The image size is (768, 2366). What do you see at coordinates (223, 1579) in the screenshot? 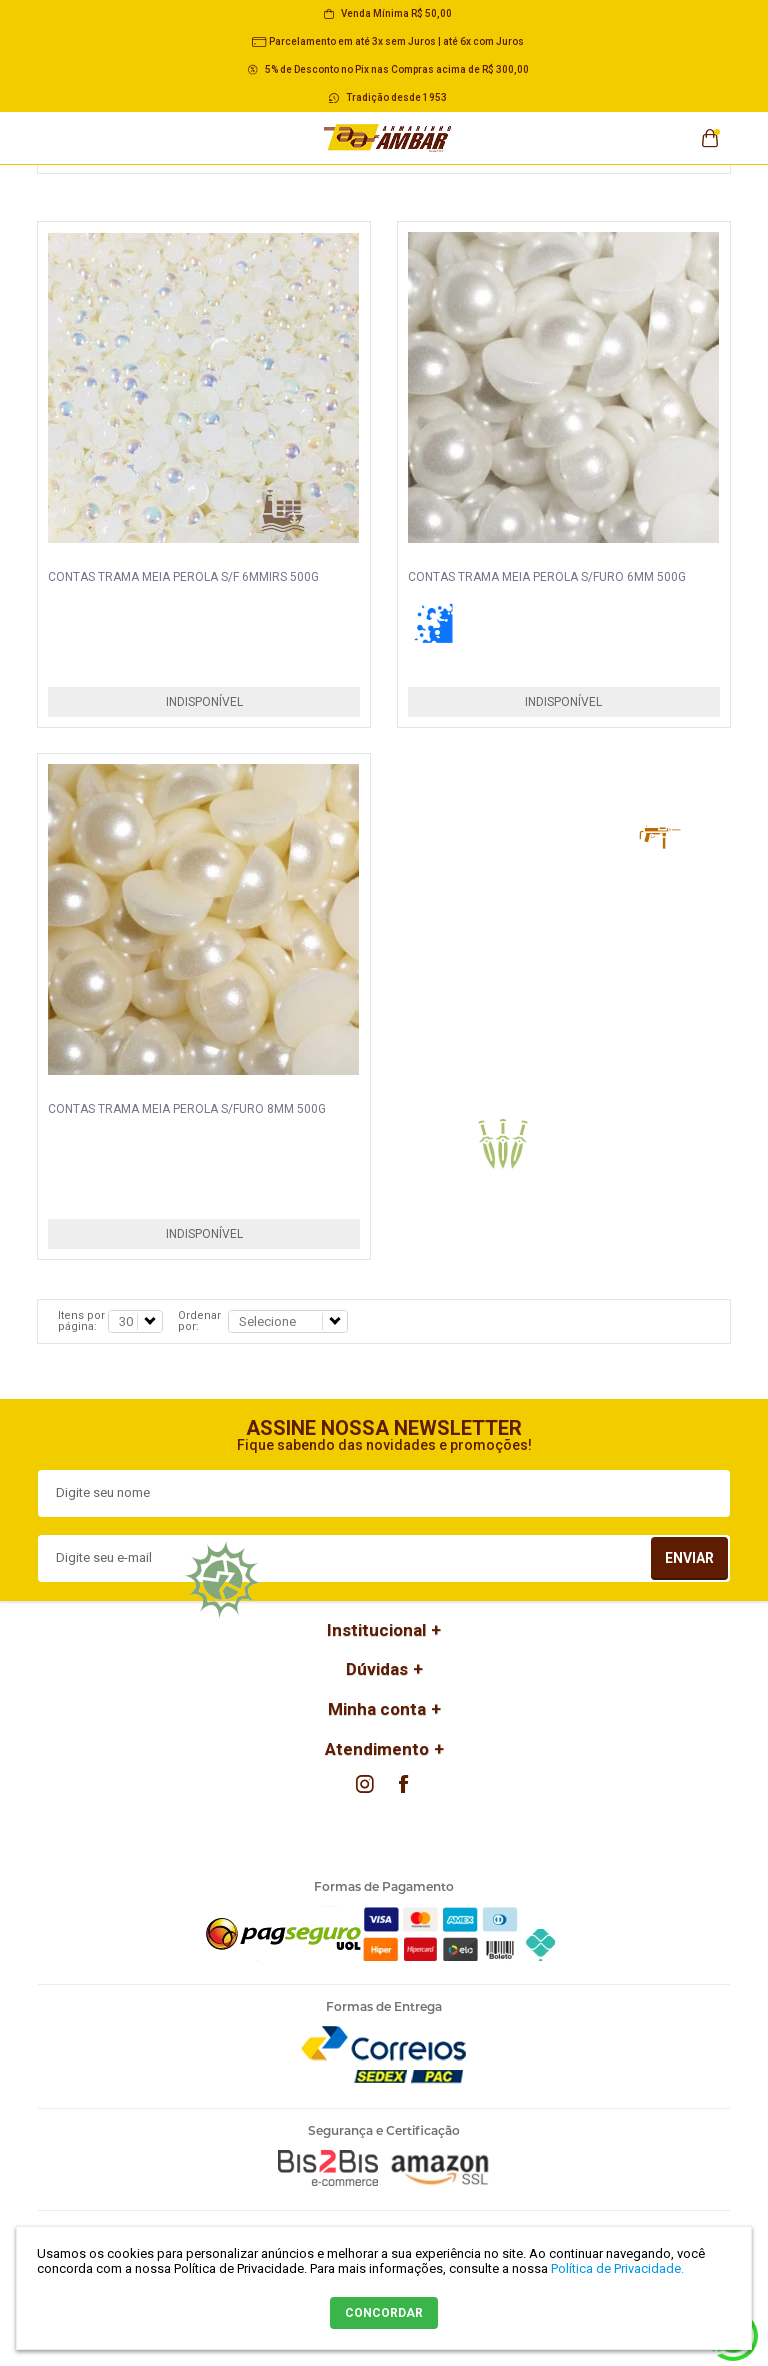
I see `indicates a power-up or special ability is active` at bounding box center [223, 1579].